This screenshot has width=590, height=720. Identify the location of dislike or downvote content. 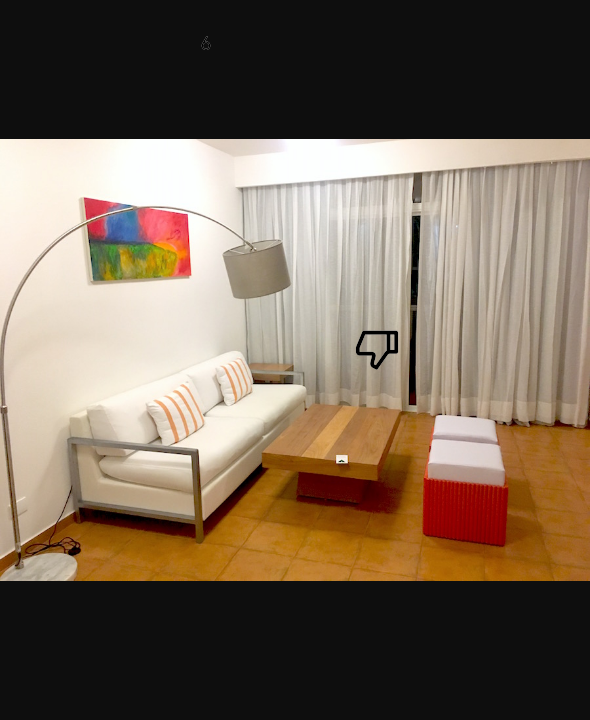
(377, 348).